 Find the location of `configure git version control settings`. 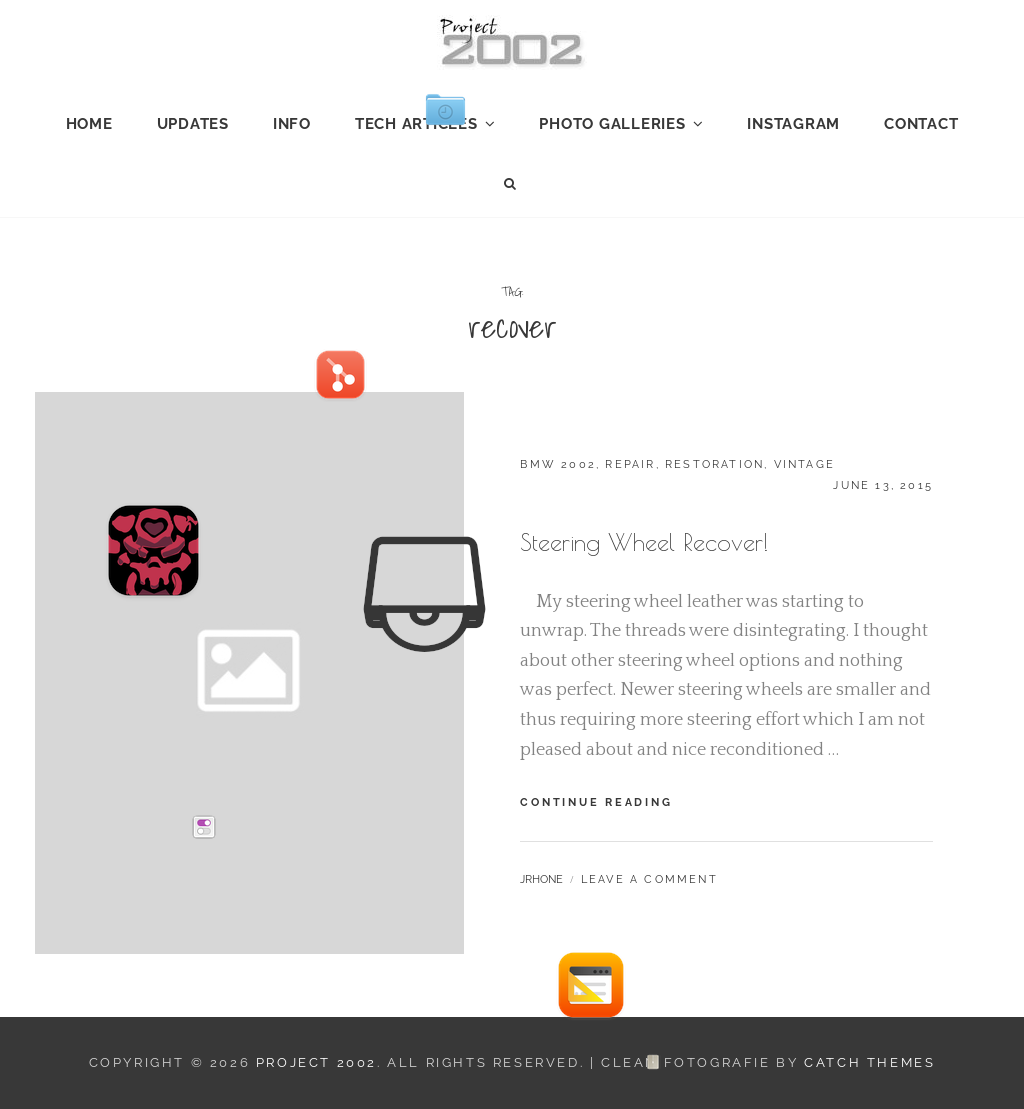

configure git version control settings is located at coordinates (340, 375).